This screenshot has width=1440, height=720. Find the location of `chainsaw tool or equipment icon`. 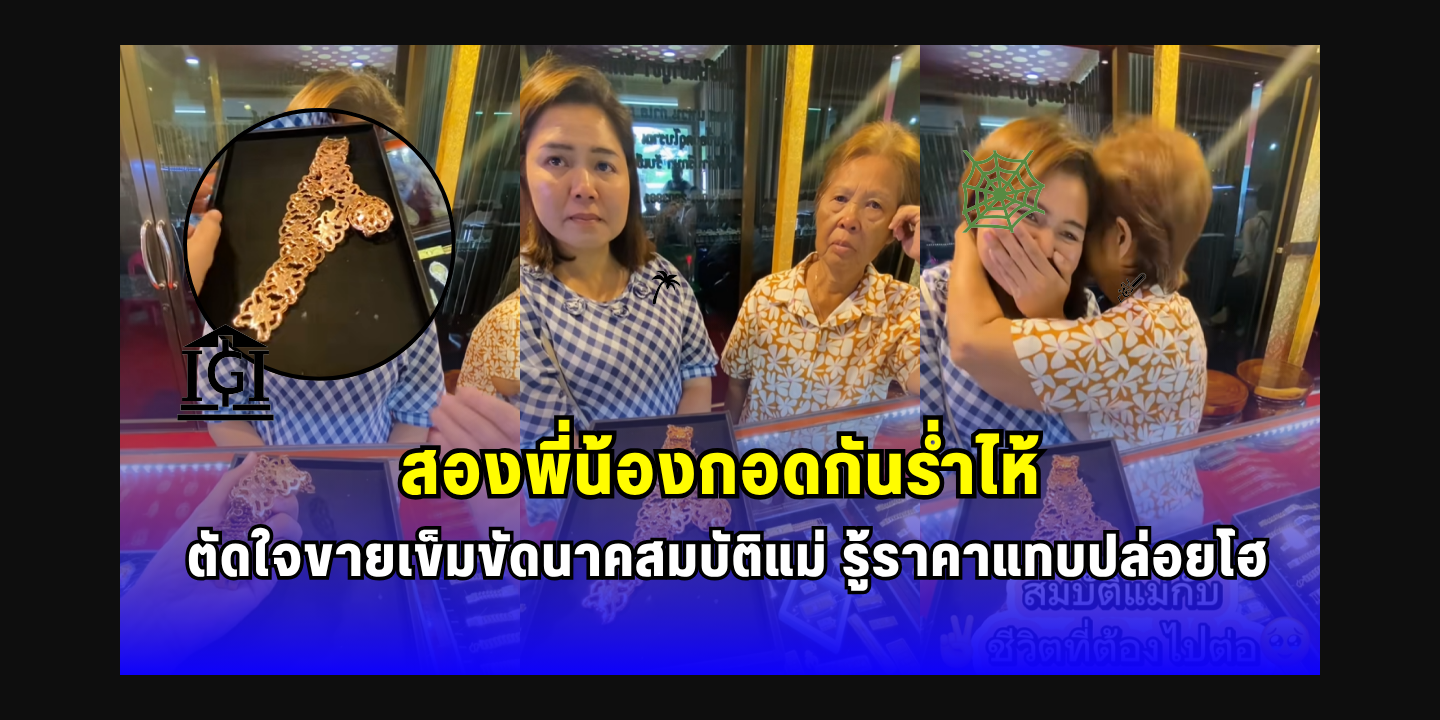

chainsaw tool or equipment icon is located at coordinates (1132, 288).